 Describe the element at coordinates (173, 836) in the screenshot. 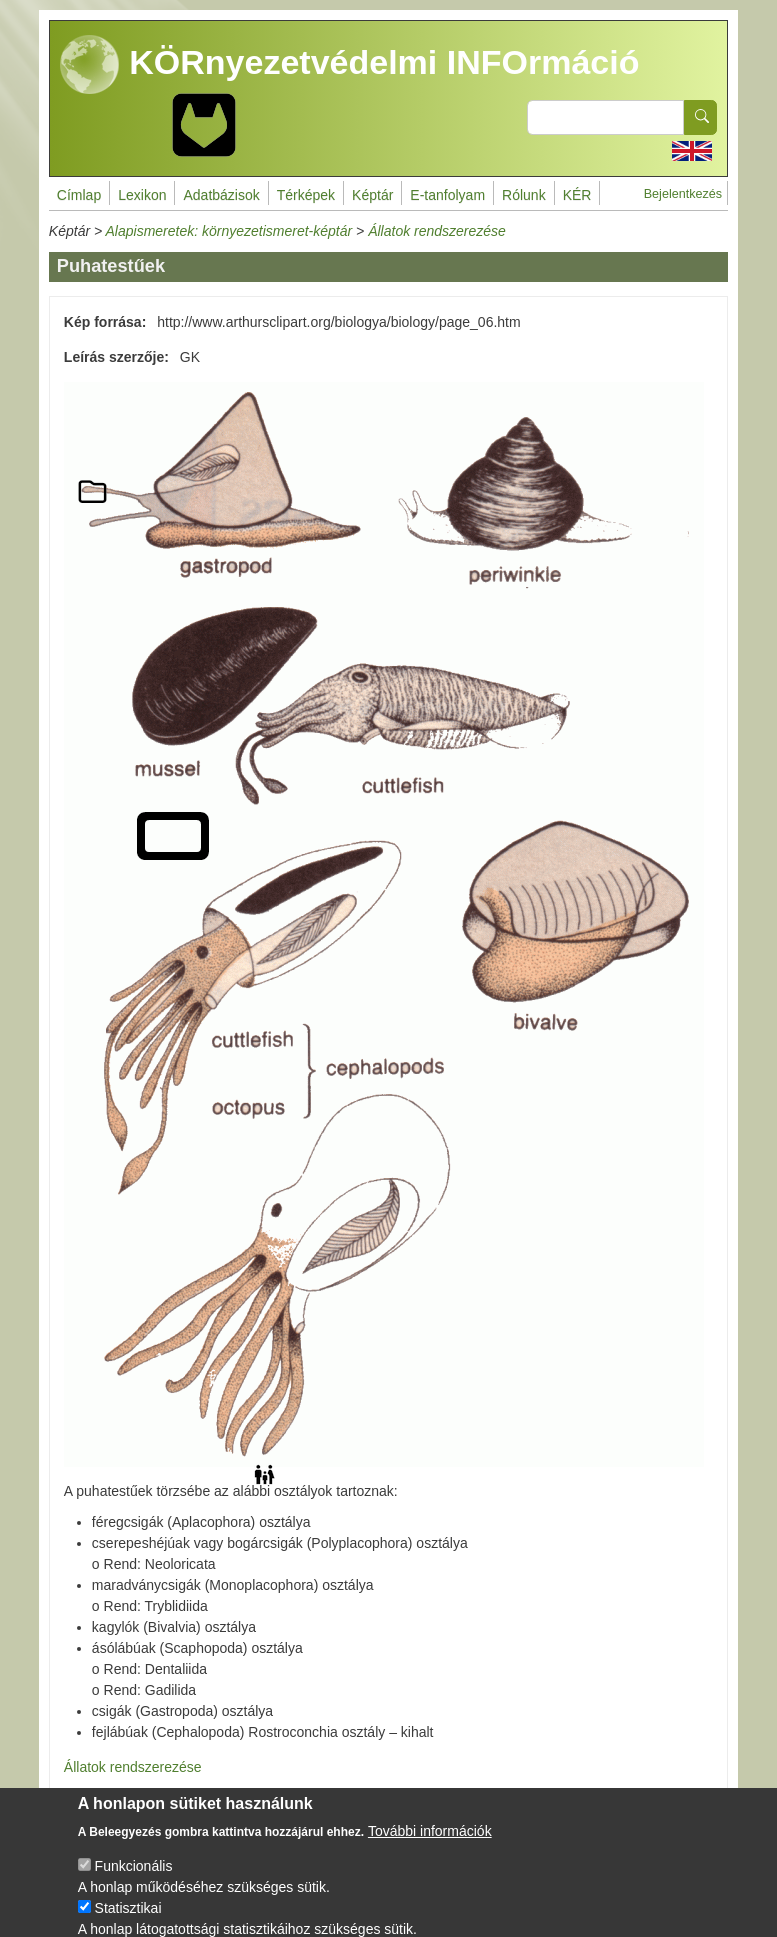

I see `crop image to 16:9 aspect ratio` at that location.